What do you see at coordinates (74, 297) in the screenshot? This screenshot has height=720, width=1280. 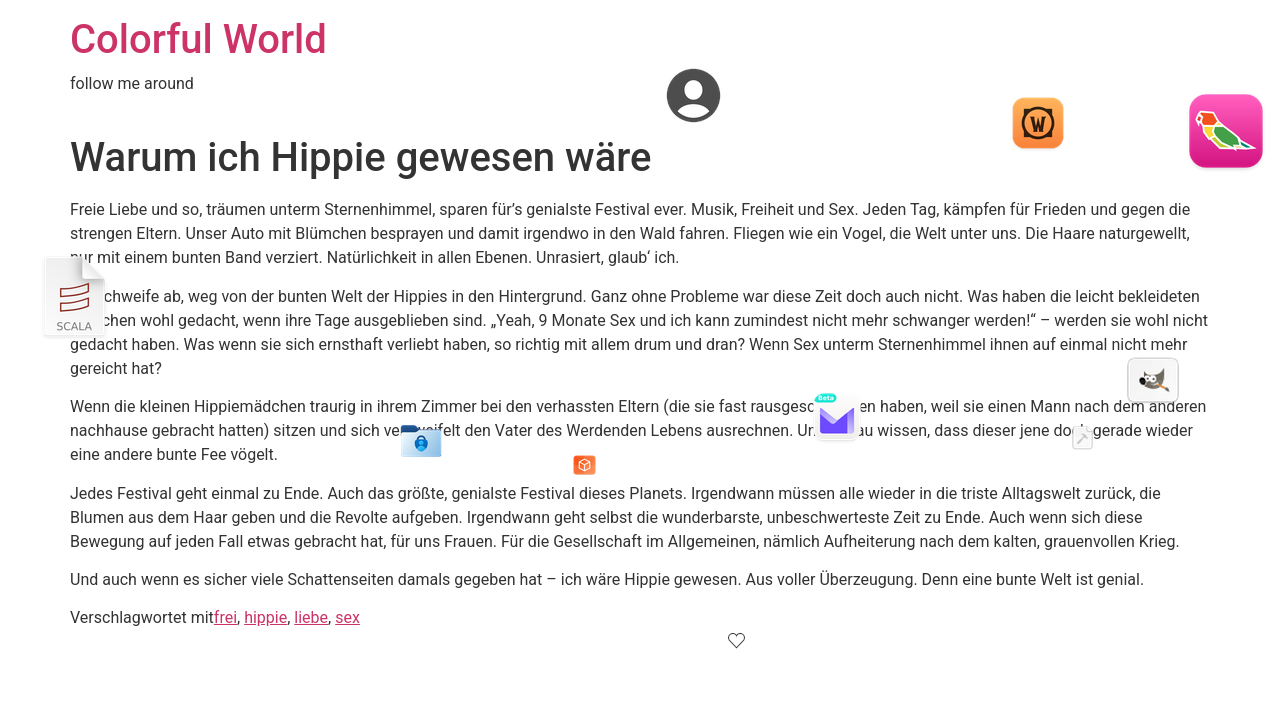 I see `a scala source code file` at bounding box center [74, 297].